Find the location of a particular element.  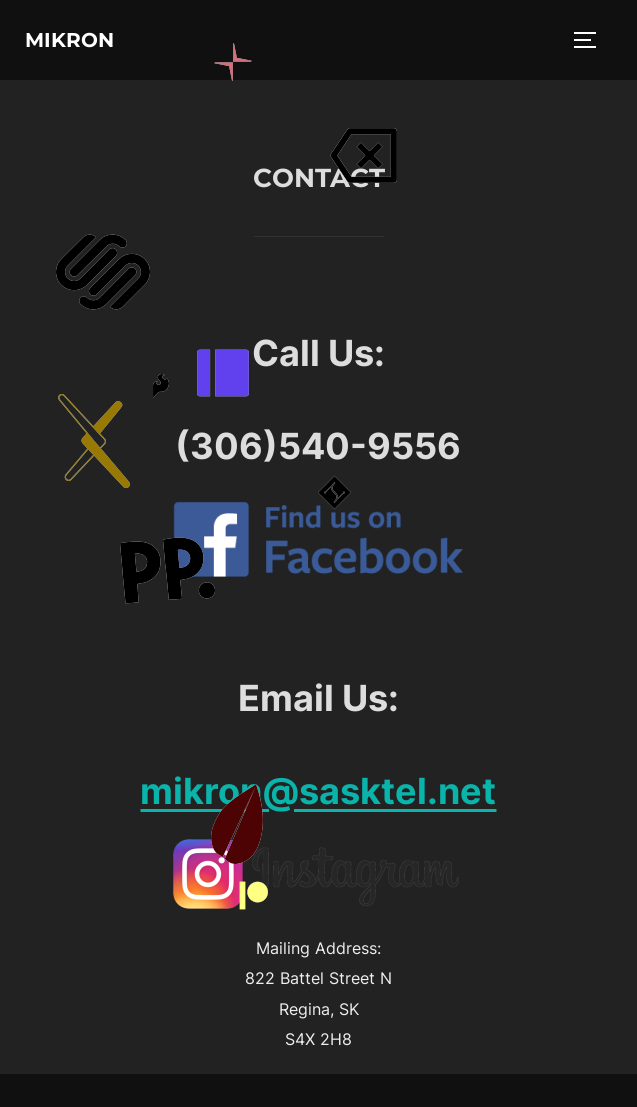

link to patreon profile or page is located at coordinates (253, 895).